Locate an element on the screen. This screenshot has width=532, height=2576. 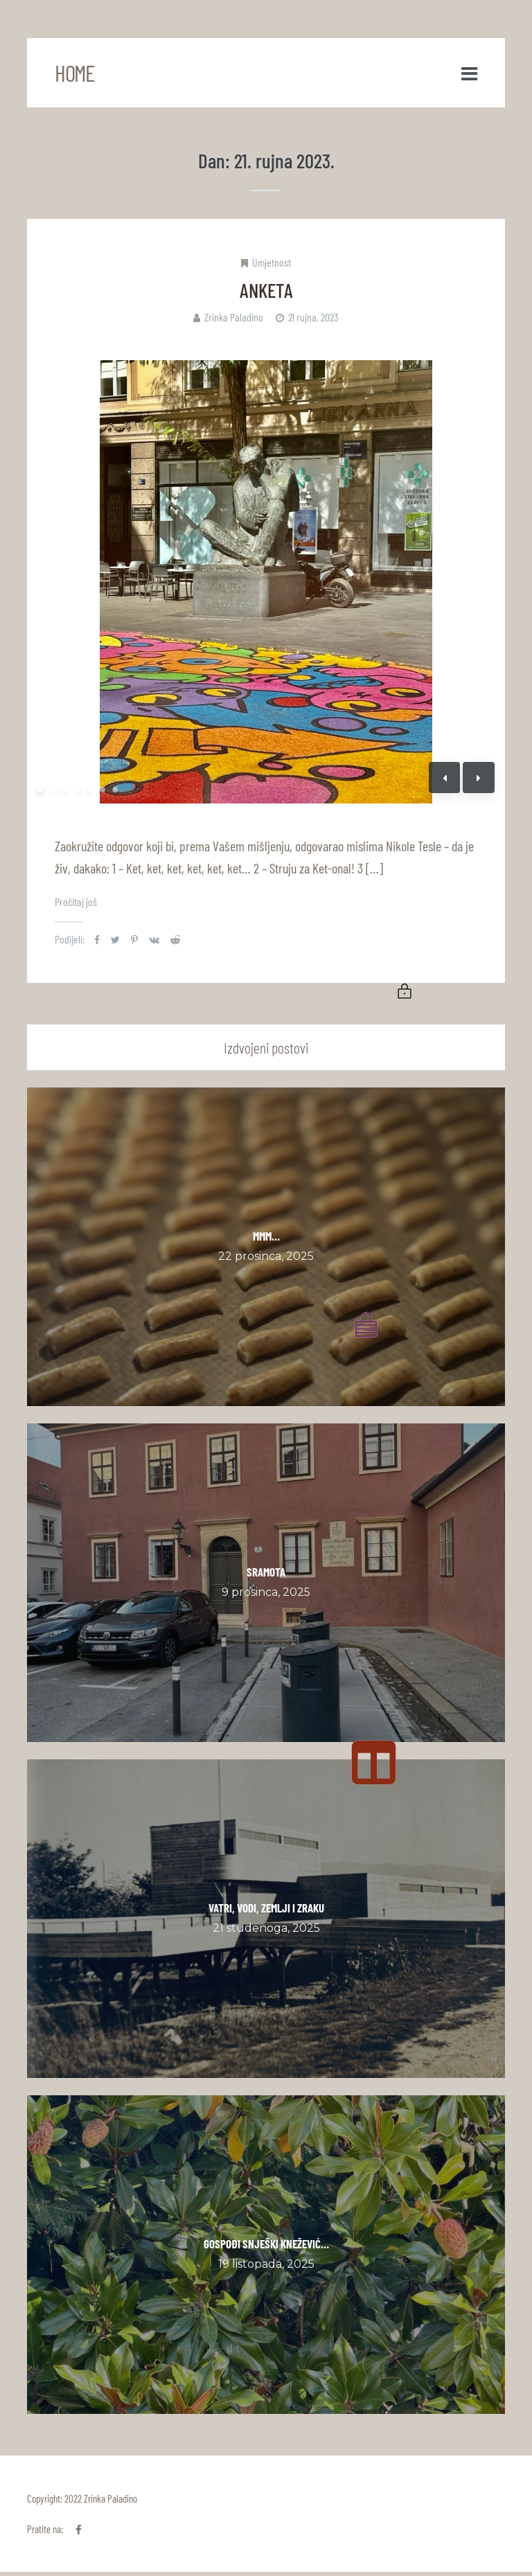
switch to column view layout is located at coordinates (373, 1762).